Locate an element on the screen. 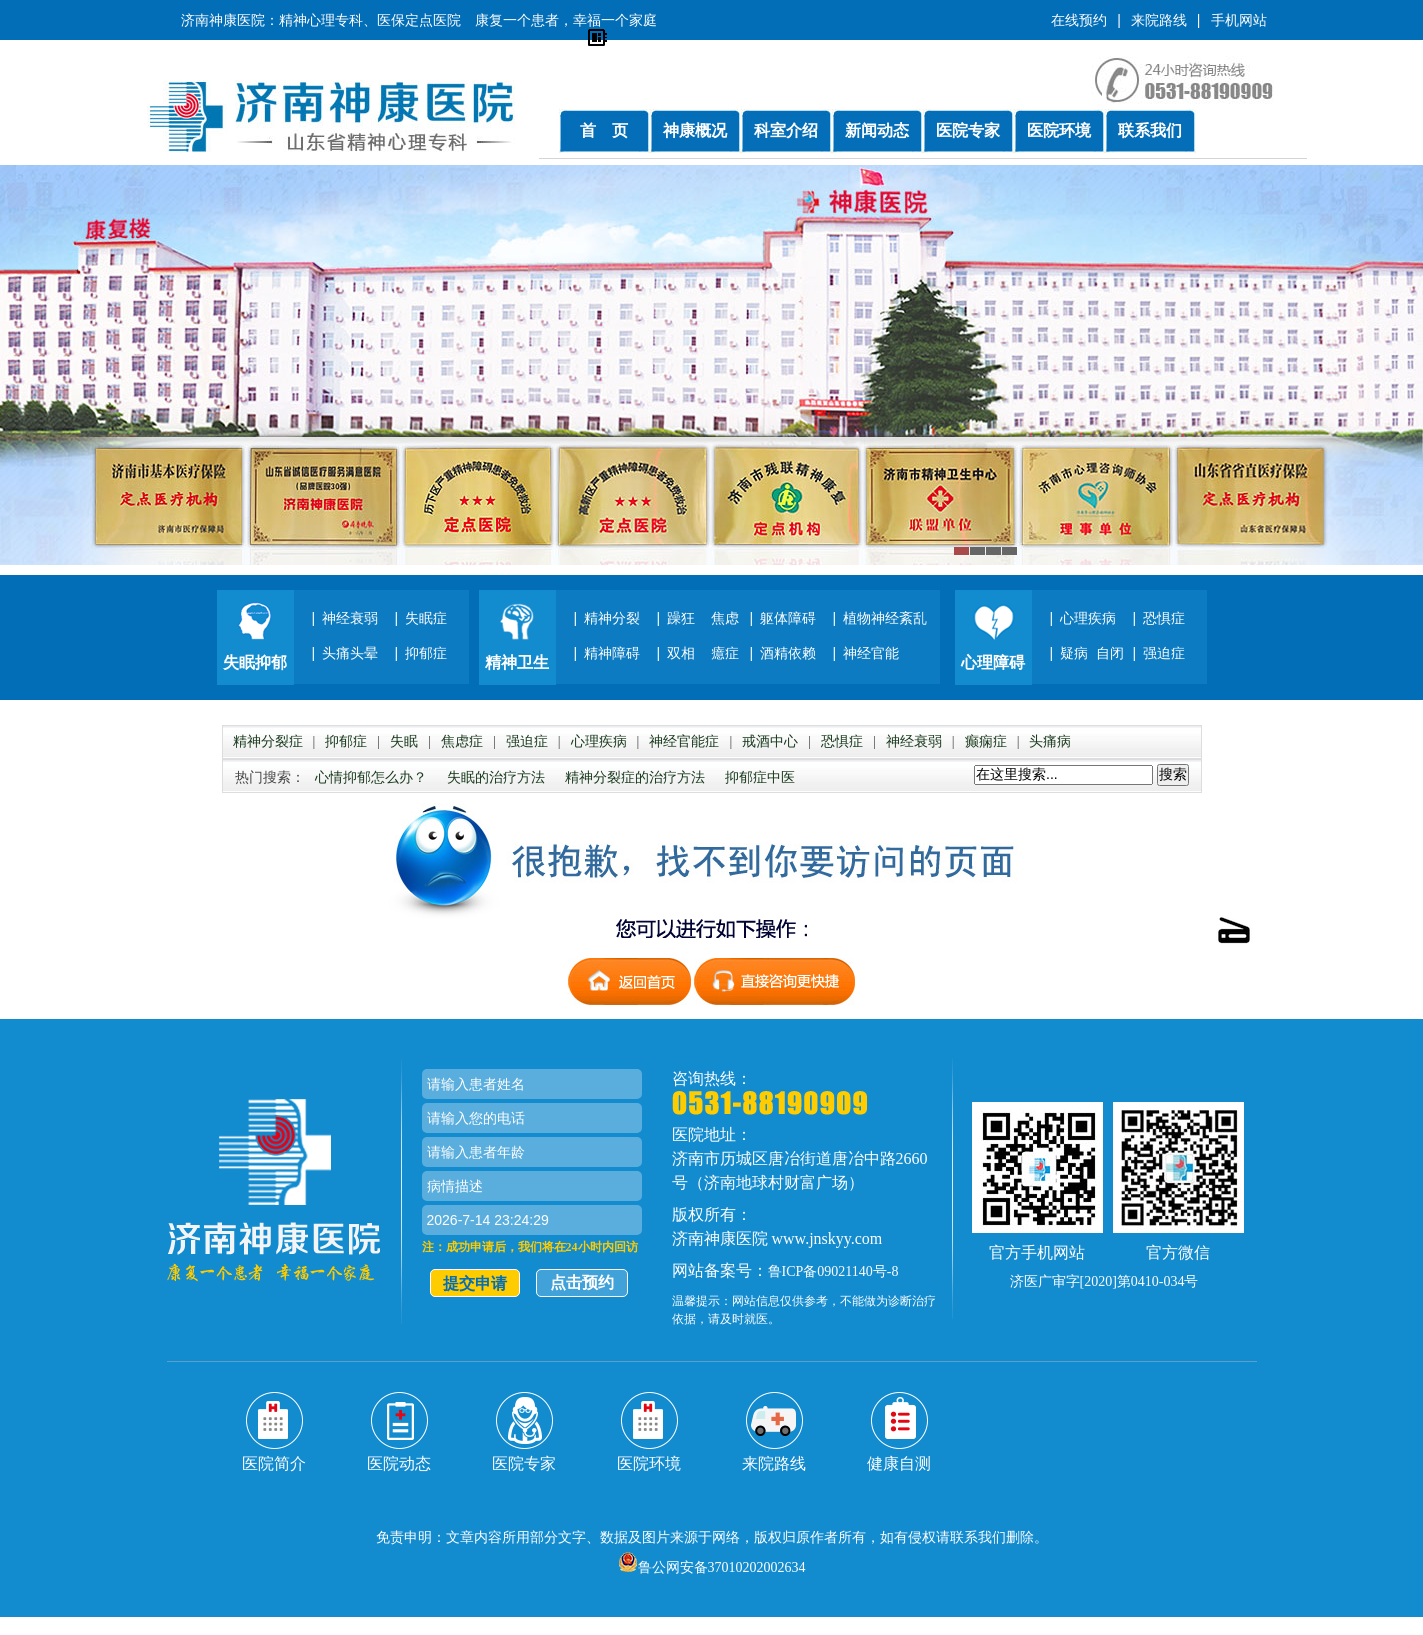 This screenshot has height=1635, width=1423. scan a document is located at coordinates (1234, 929).